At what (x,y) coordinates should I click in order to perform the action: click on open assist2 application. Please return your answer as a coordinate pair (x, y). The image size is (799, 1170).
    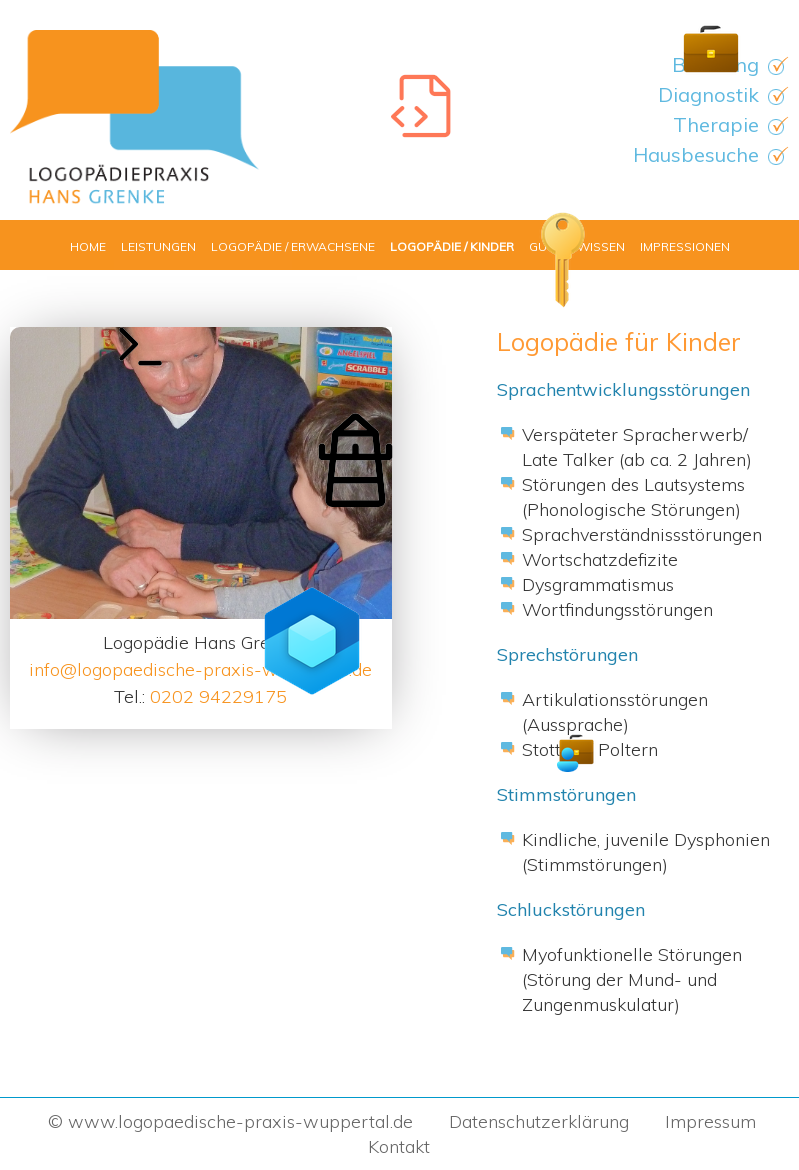
    Looking at the image, I should click on (312, 641).